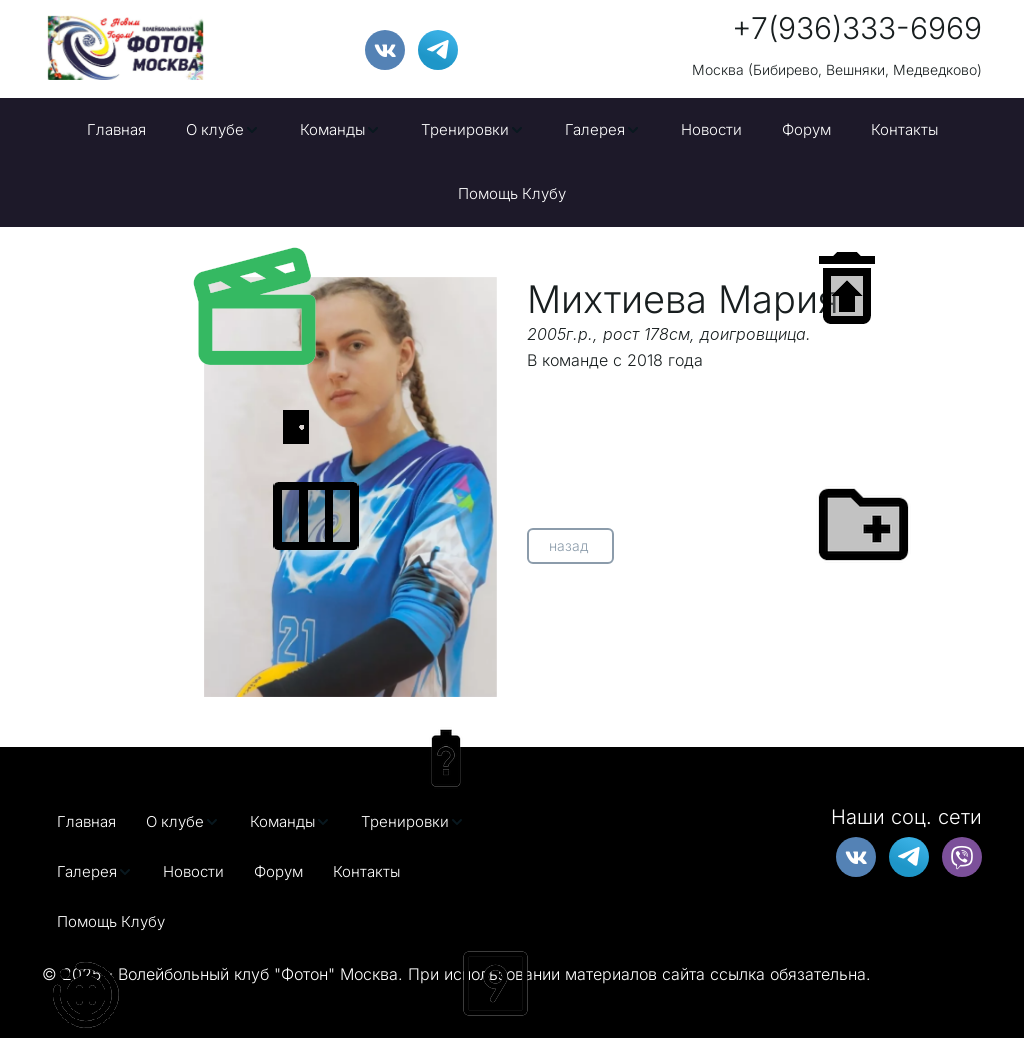  What do you see at coordinates (316, 516) in the screenshot?
I see `switch to week view in a calendar` at bounding box center [316, 516].